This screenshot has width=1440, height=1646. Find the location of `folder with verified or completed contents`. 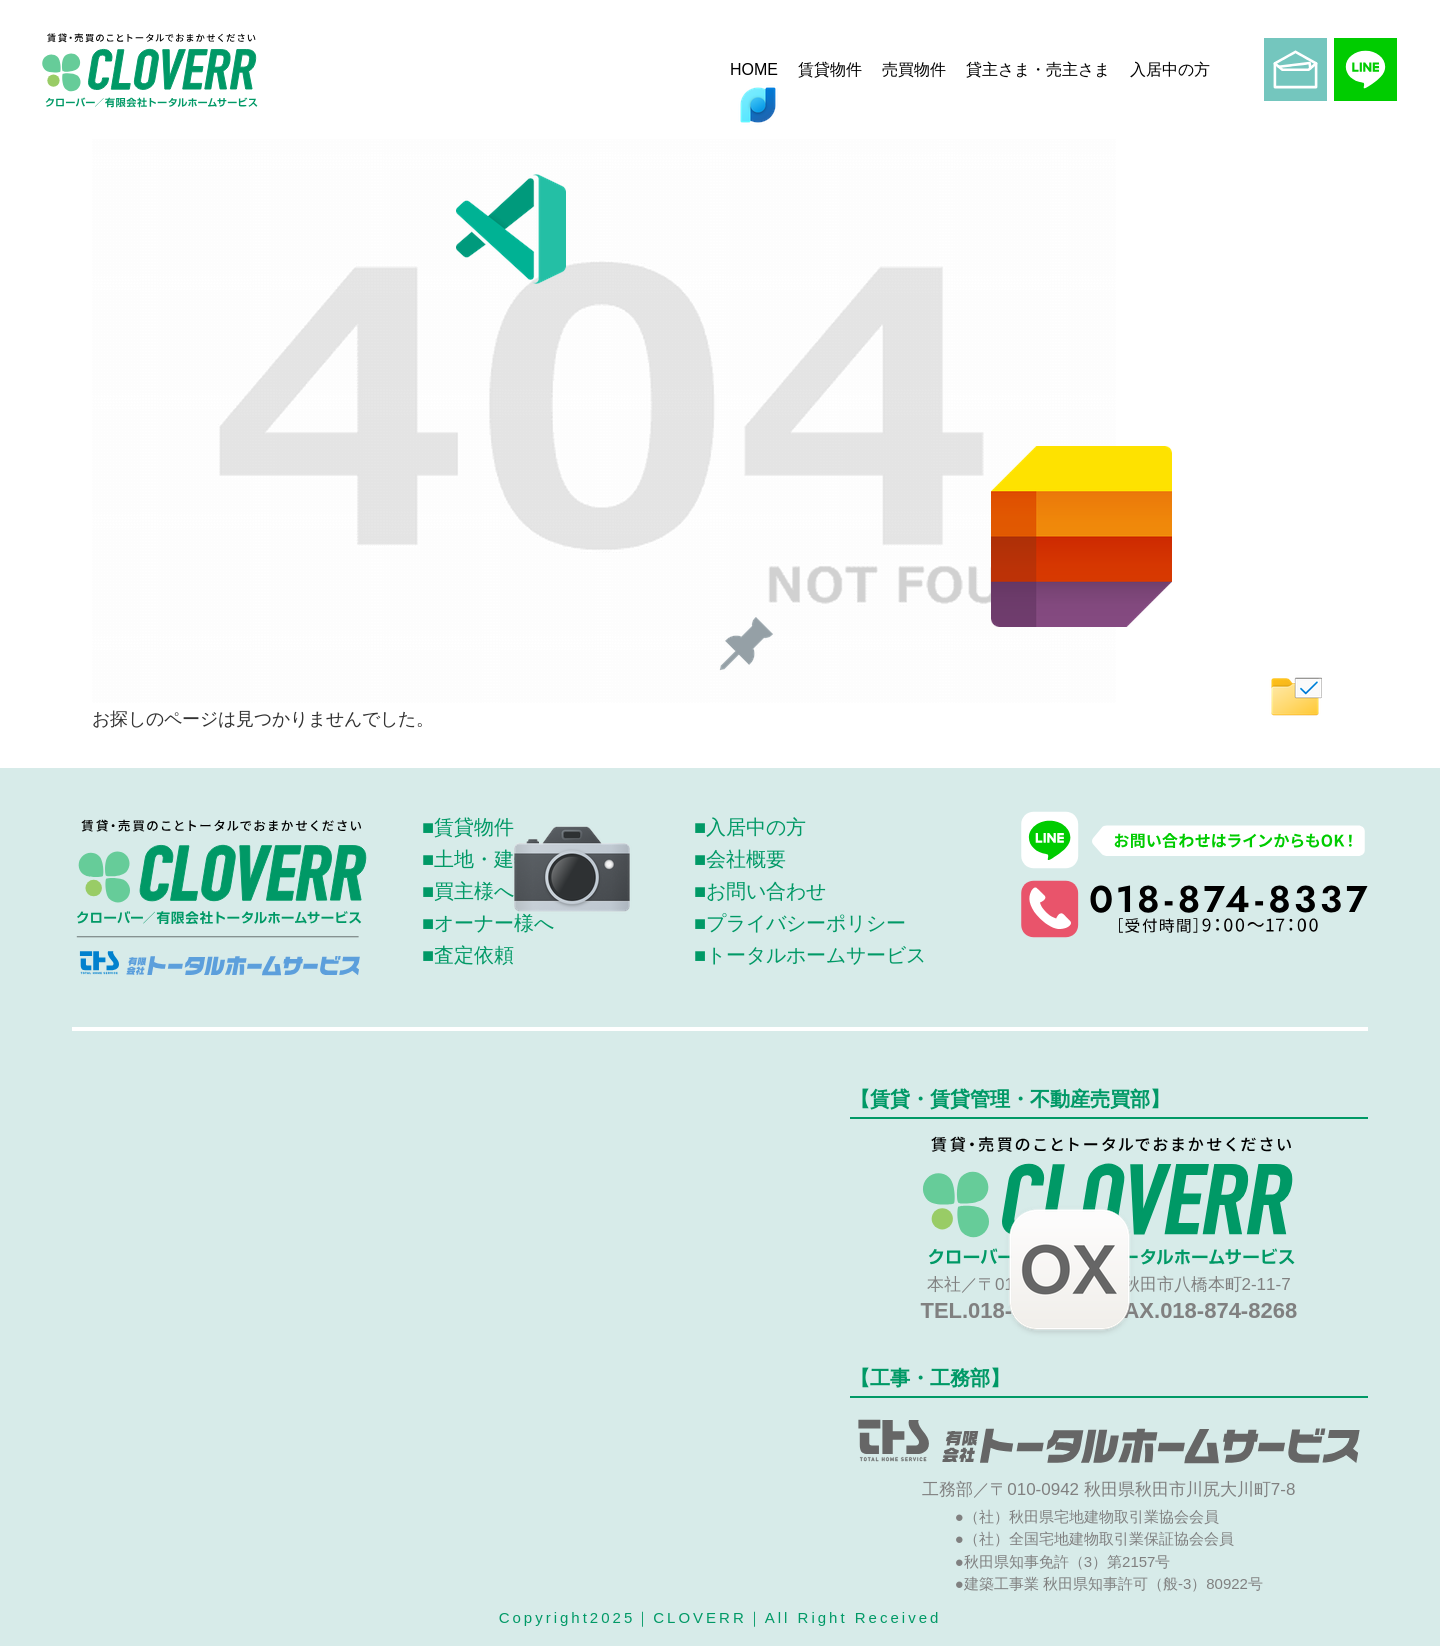

folder with verified or completed contents is located at coordinates (1295, 698).